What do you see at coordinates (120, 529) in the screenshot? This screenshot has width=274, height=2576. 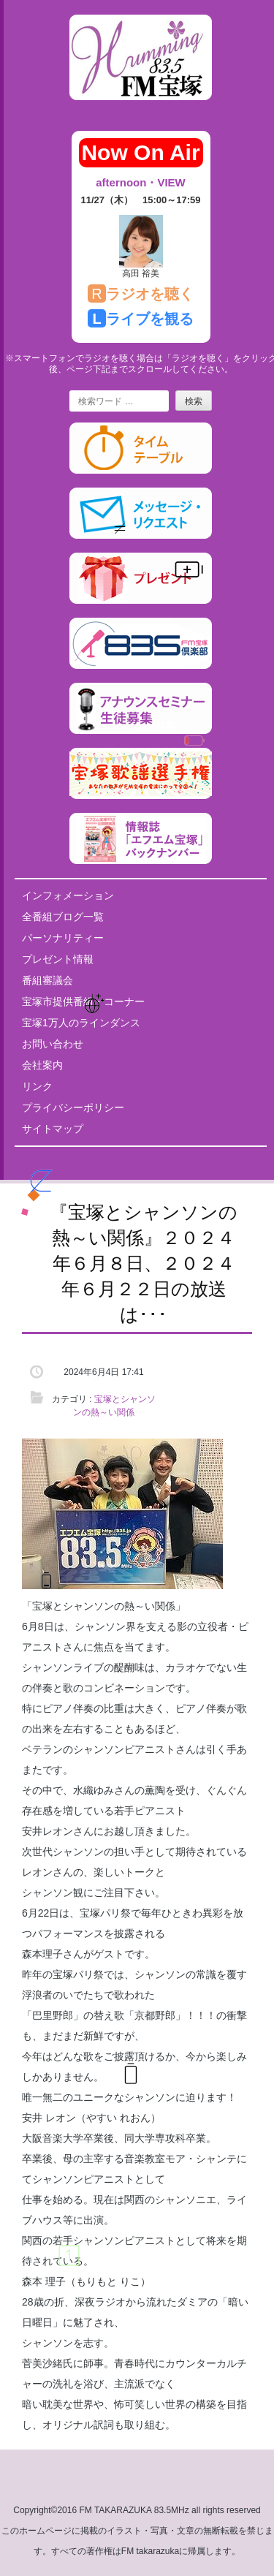 I see `indicates values are not equal or mismatched` at bounding box center [120, 529].